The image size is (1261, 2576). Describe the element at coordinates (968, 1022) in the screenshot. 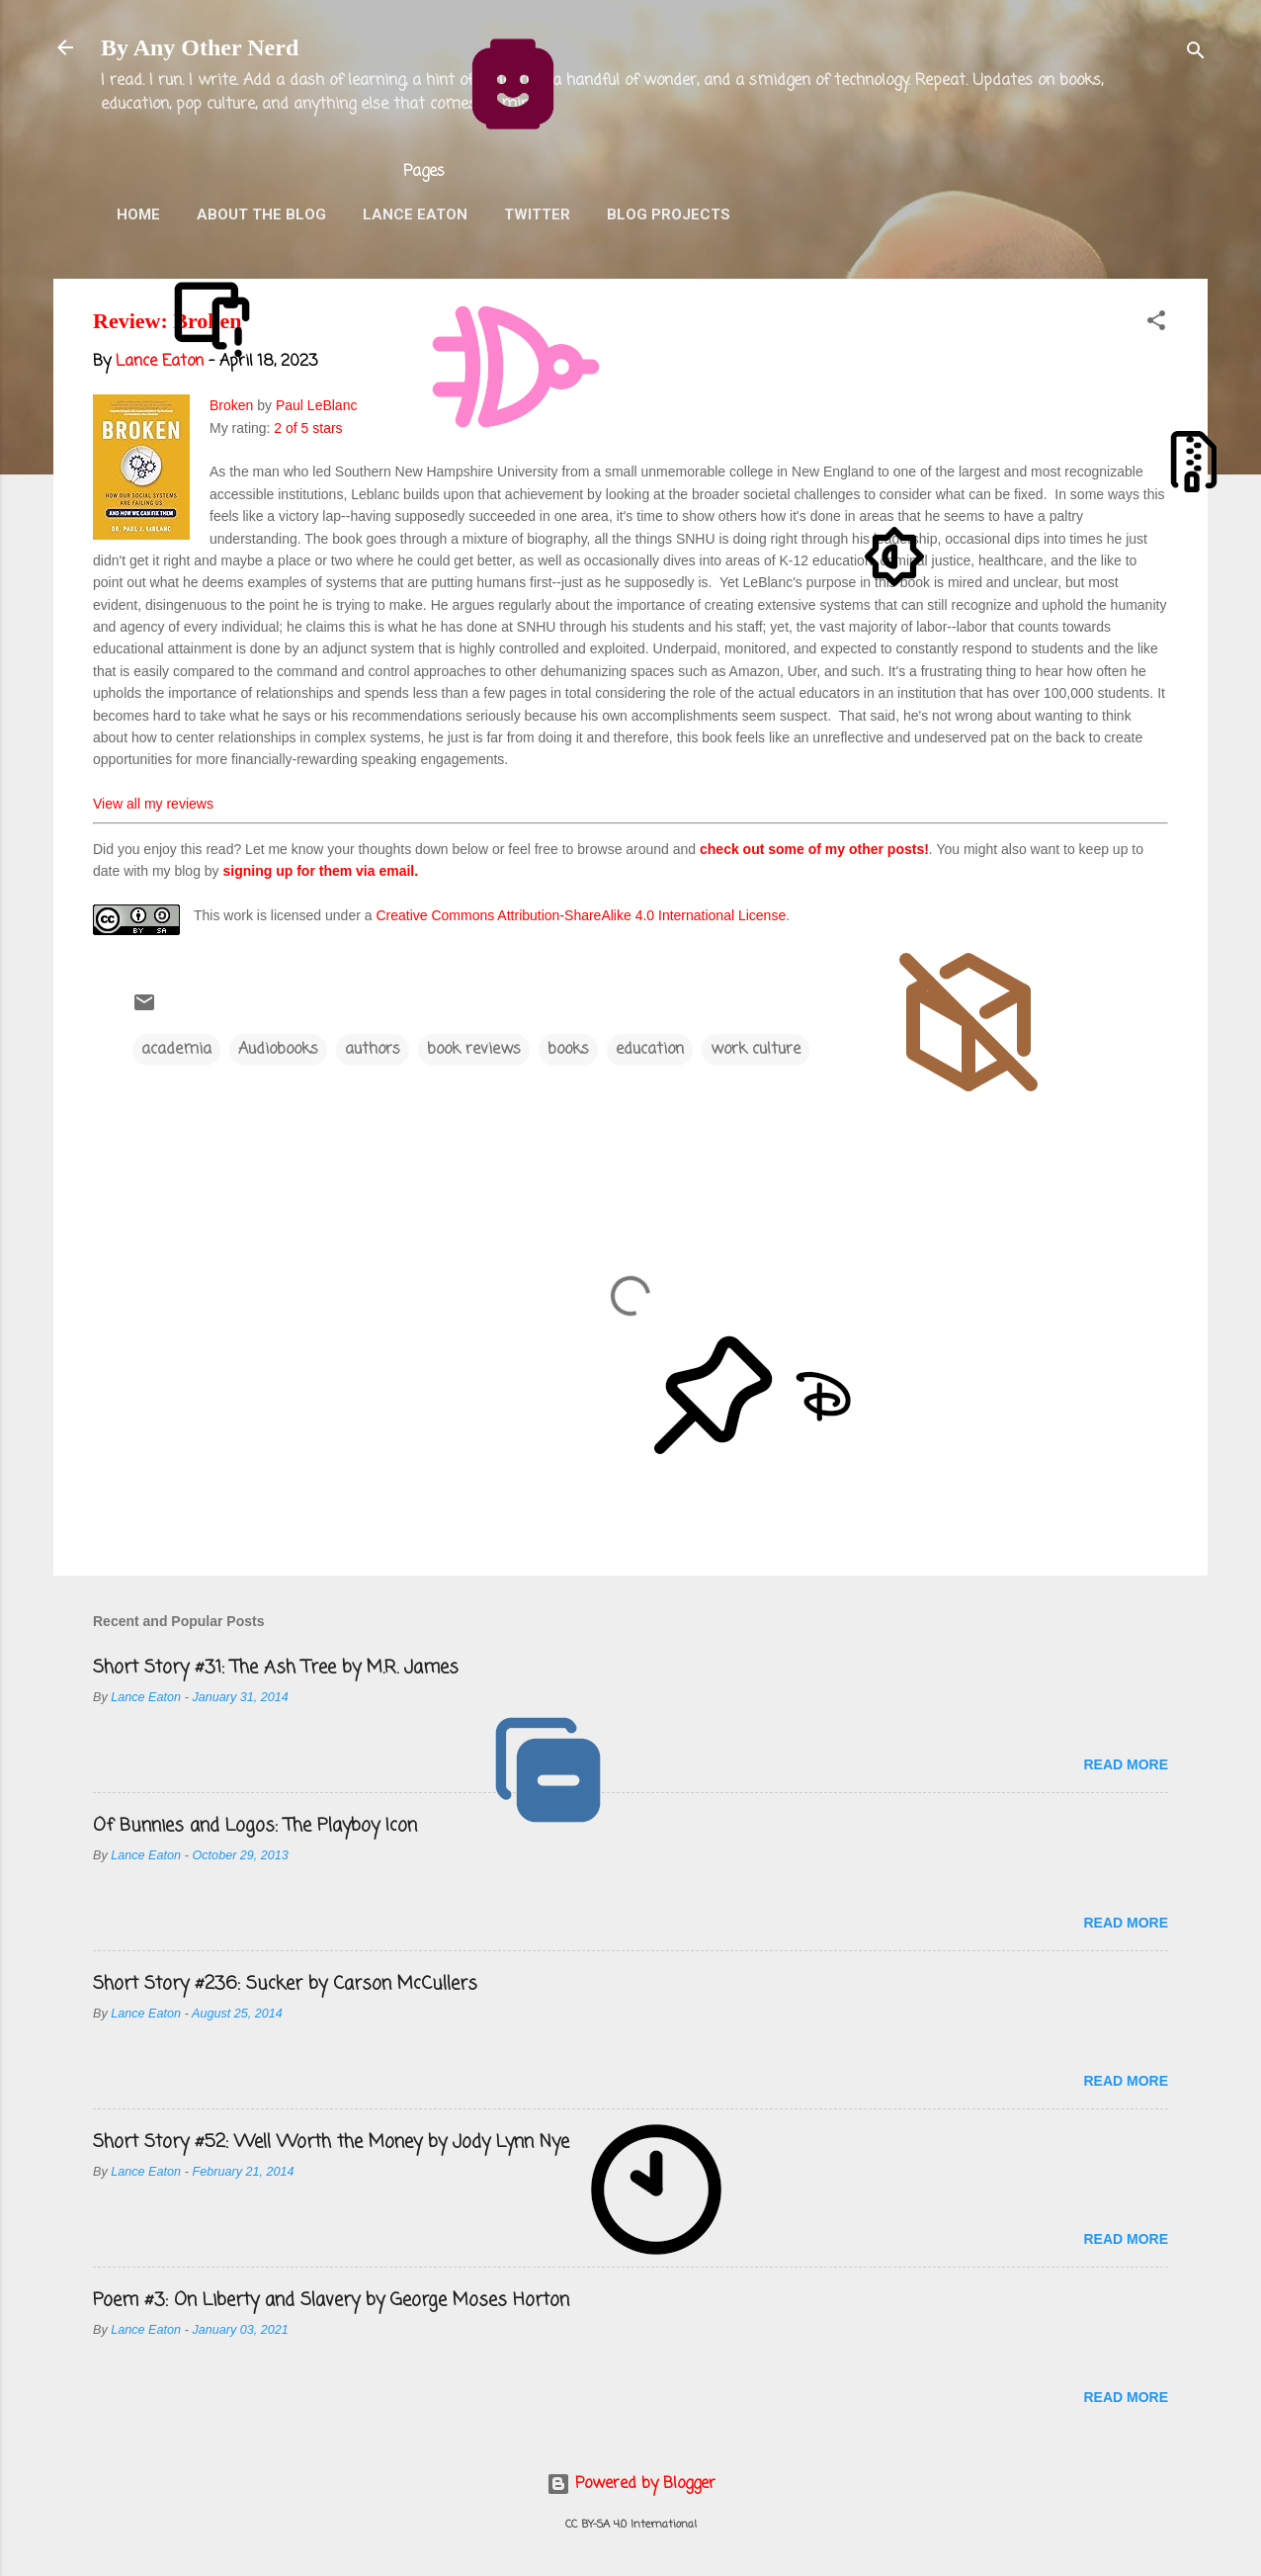

I see `package or shipment unavailable` at that location.